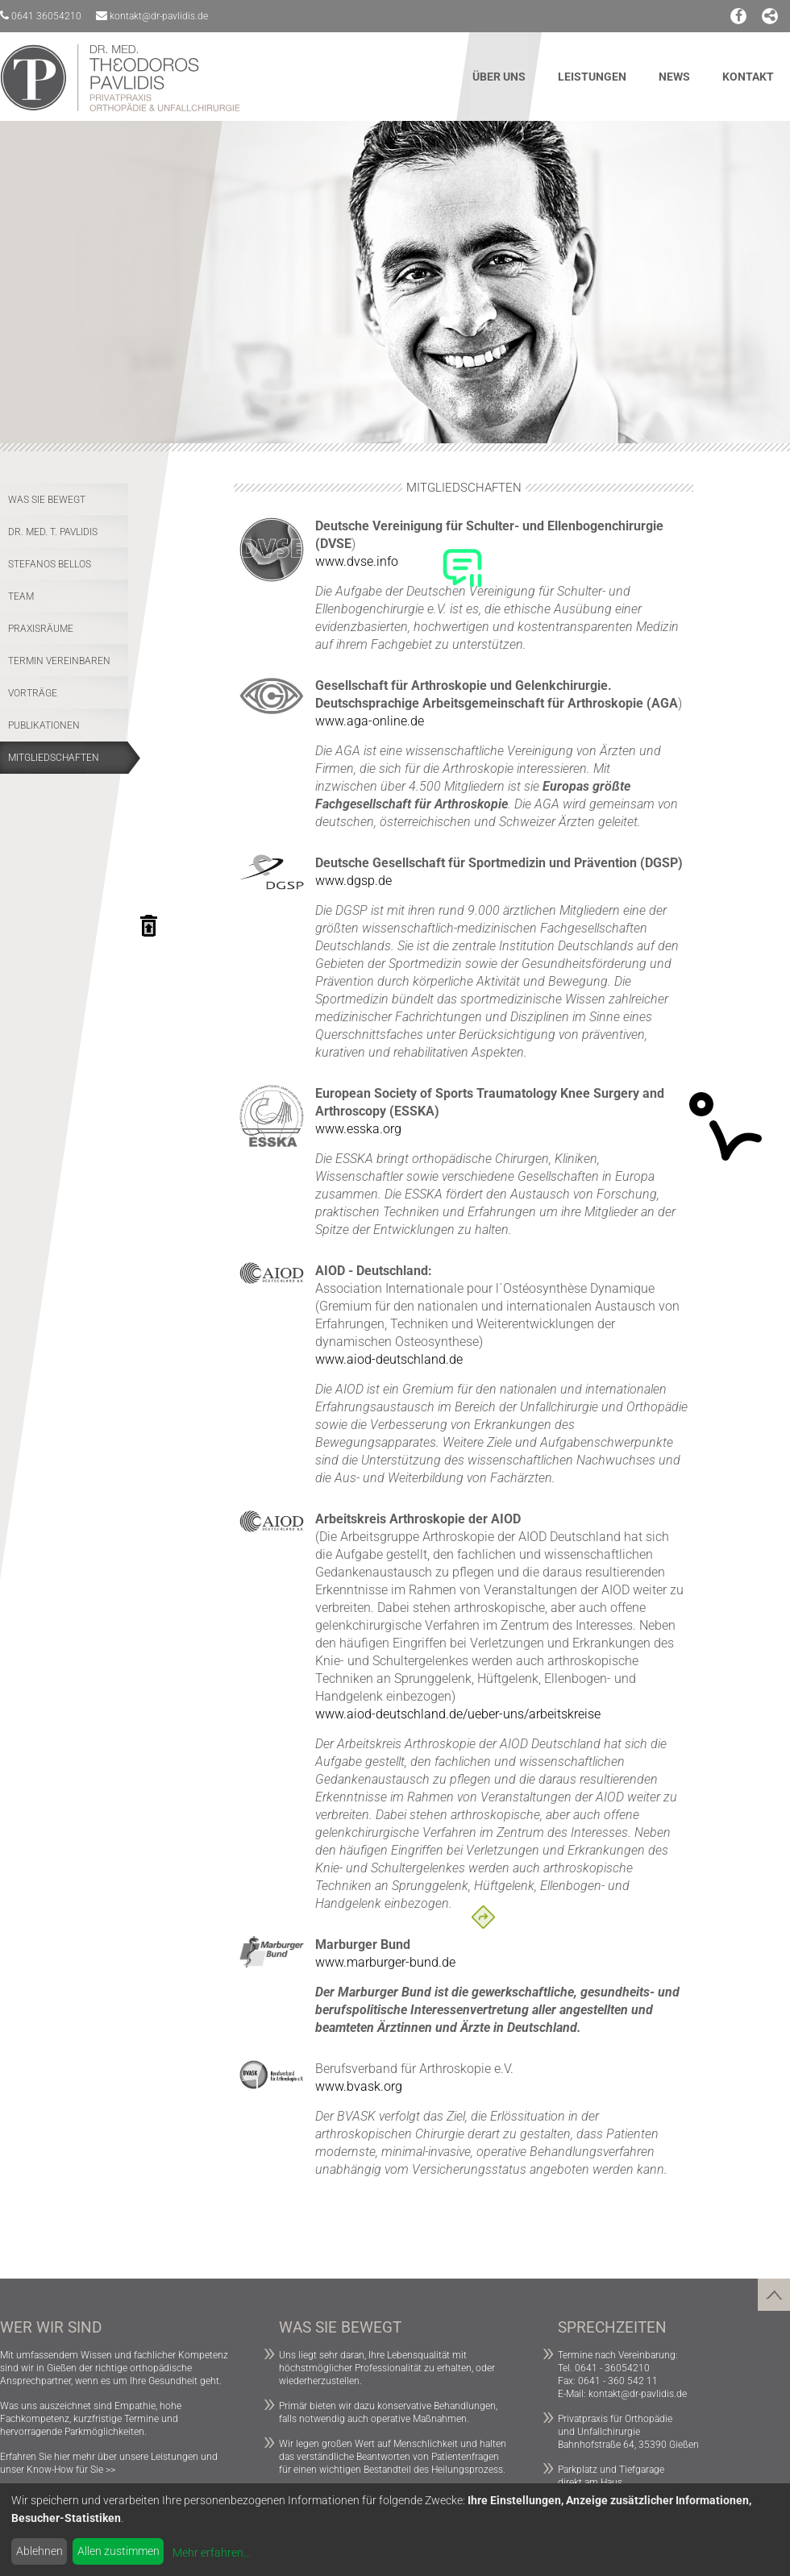 The image size is (790, 2576). What do you see at coordinates (462, 566) in the screenshot?
I see `pause message notifications` at bounding box center [462, 566].